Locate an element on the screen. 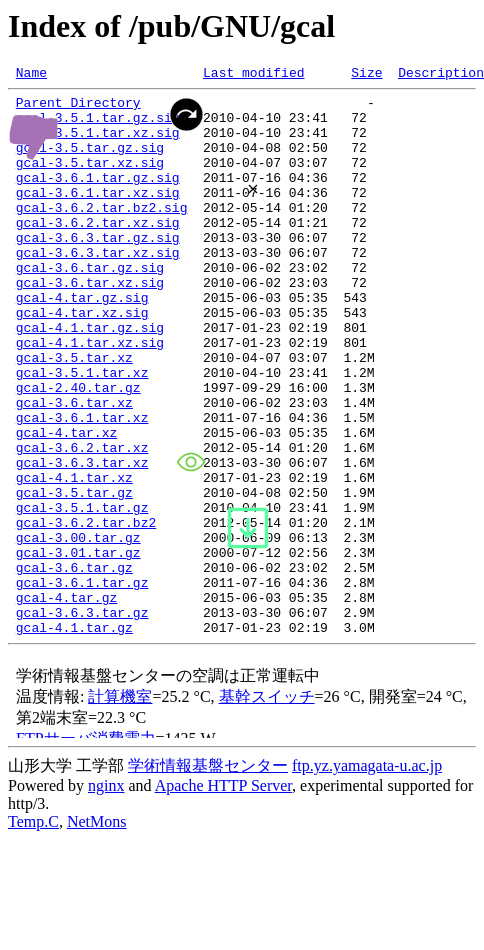  dislike or downvote content is located at coordinates (33, 137).